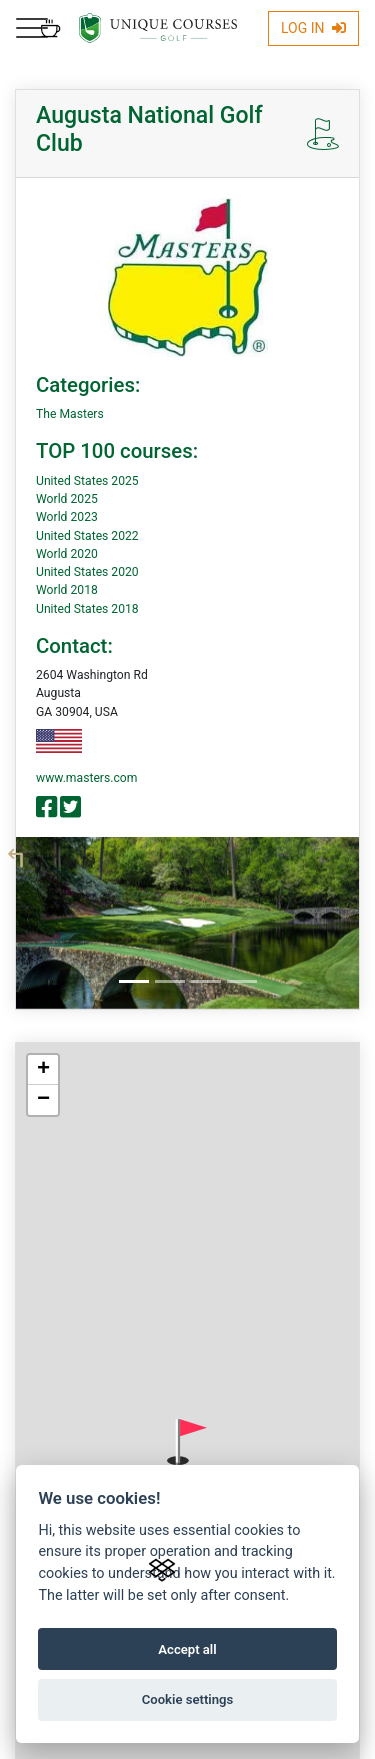 The height and width of the screenshot is (1759, 375). What do you see at coordinates (16, 858) in the screenshot?
I see `undo or go back to previous action` at bounding box center [16, 858].